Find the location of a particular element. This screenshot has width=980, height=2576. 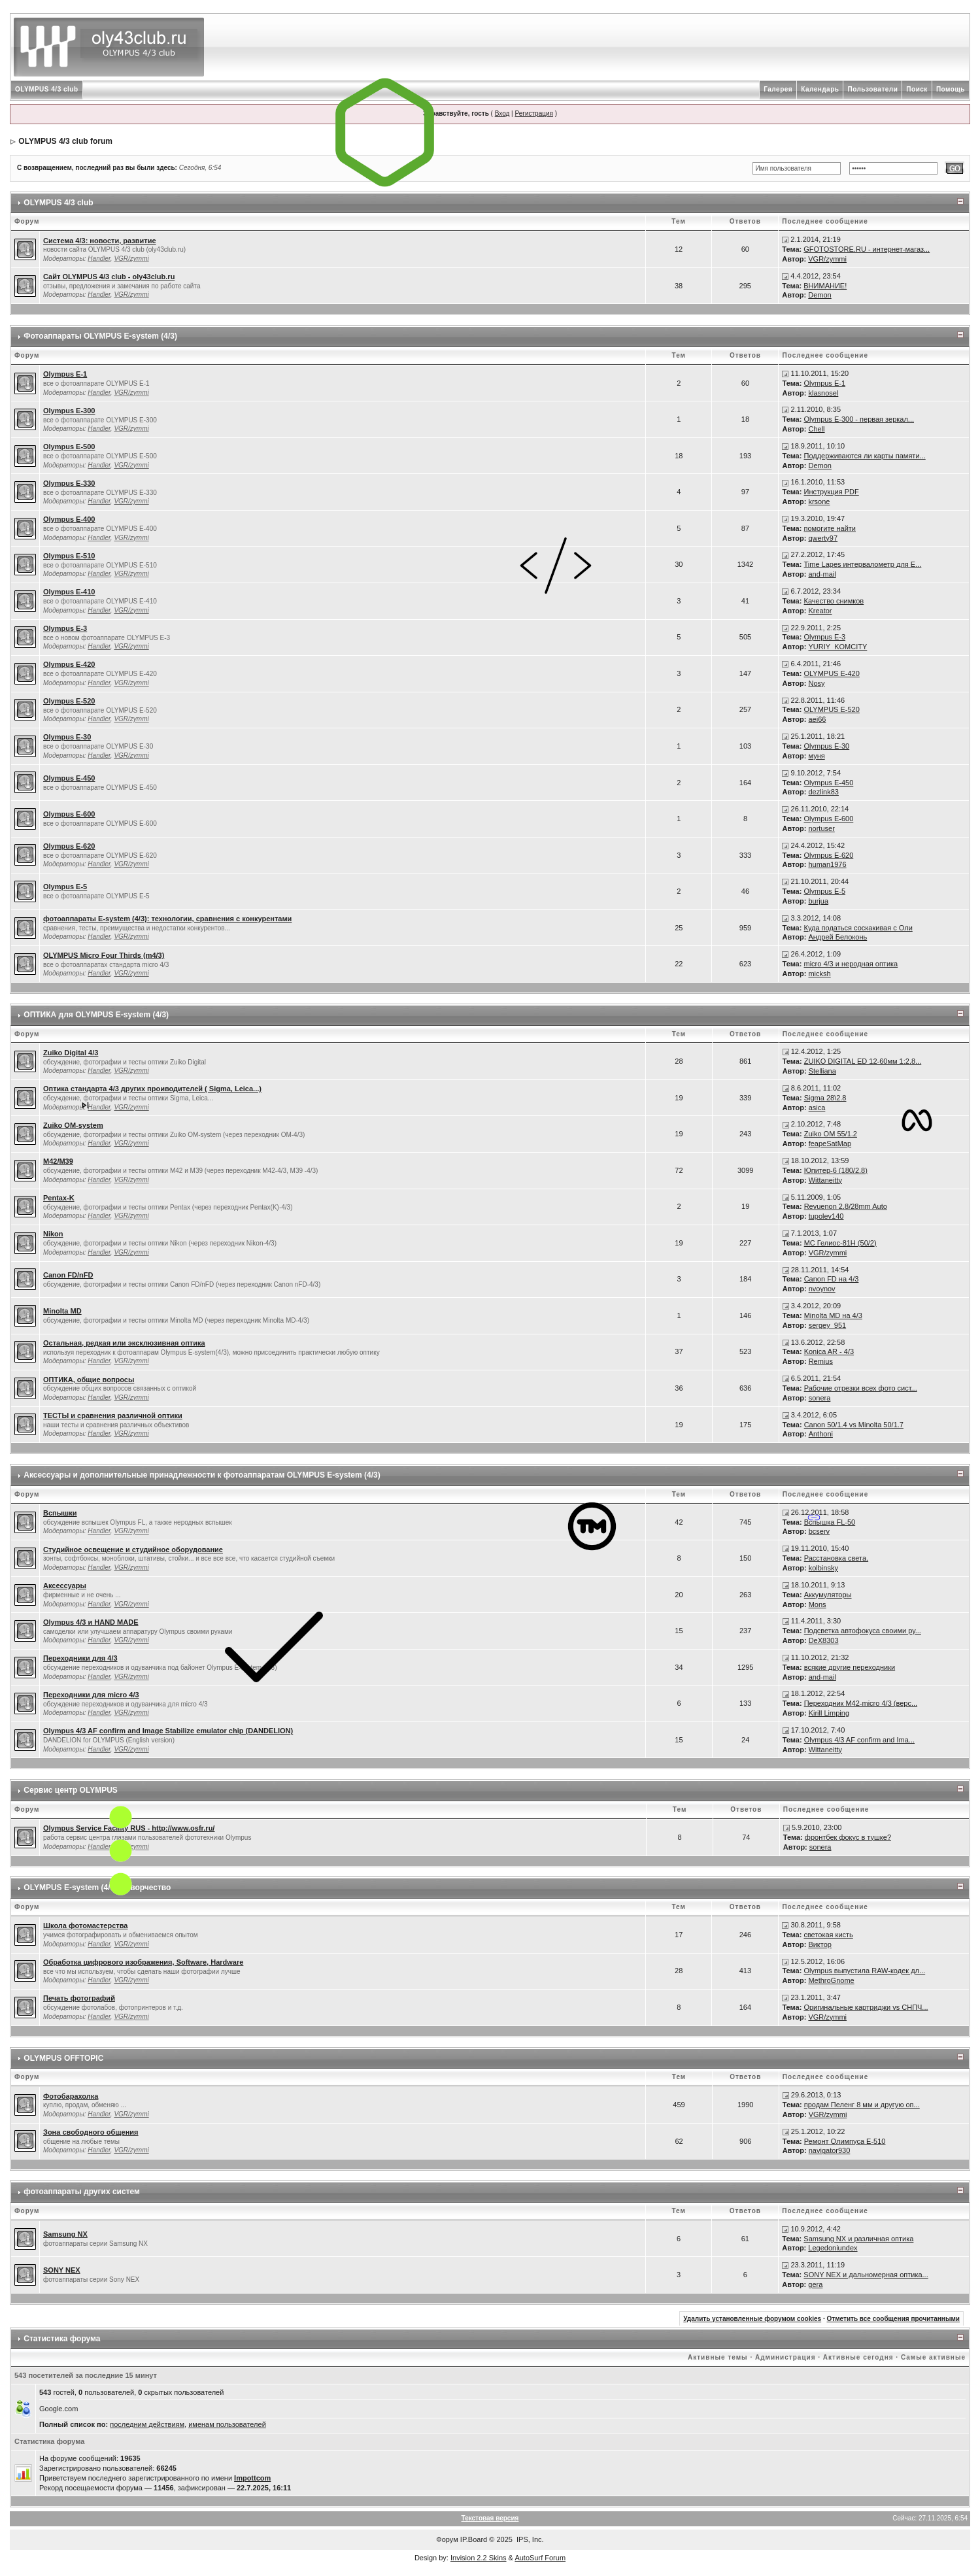

skip to the next track or video is located at coordinates (85, 1105).